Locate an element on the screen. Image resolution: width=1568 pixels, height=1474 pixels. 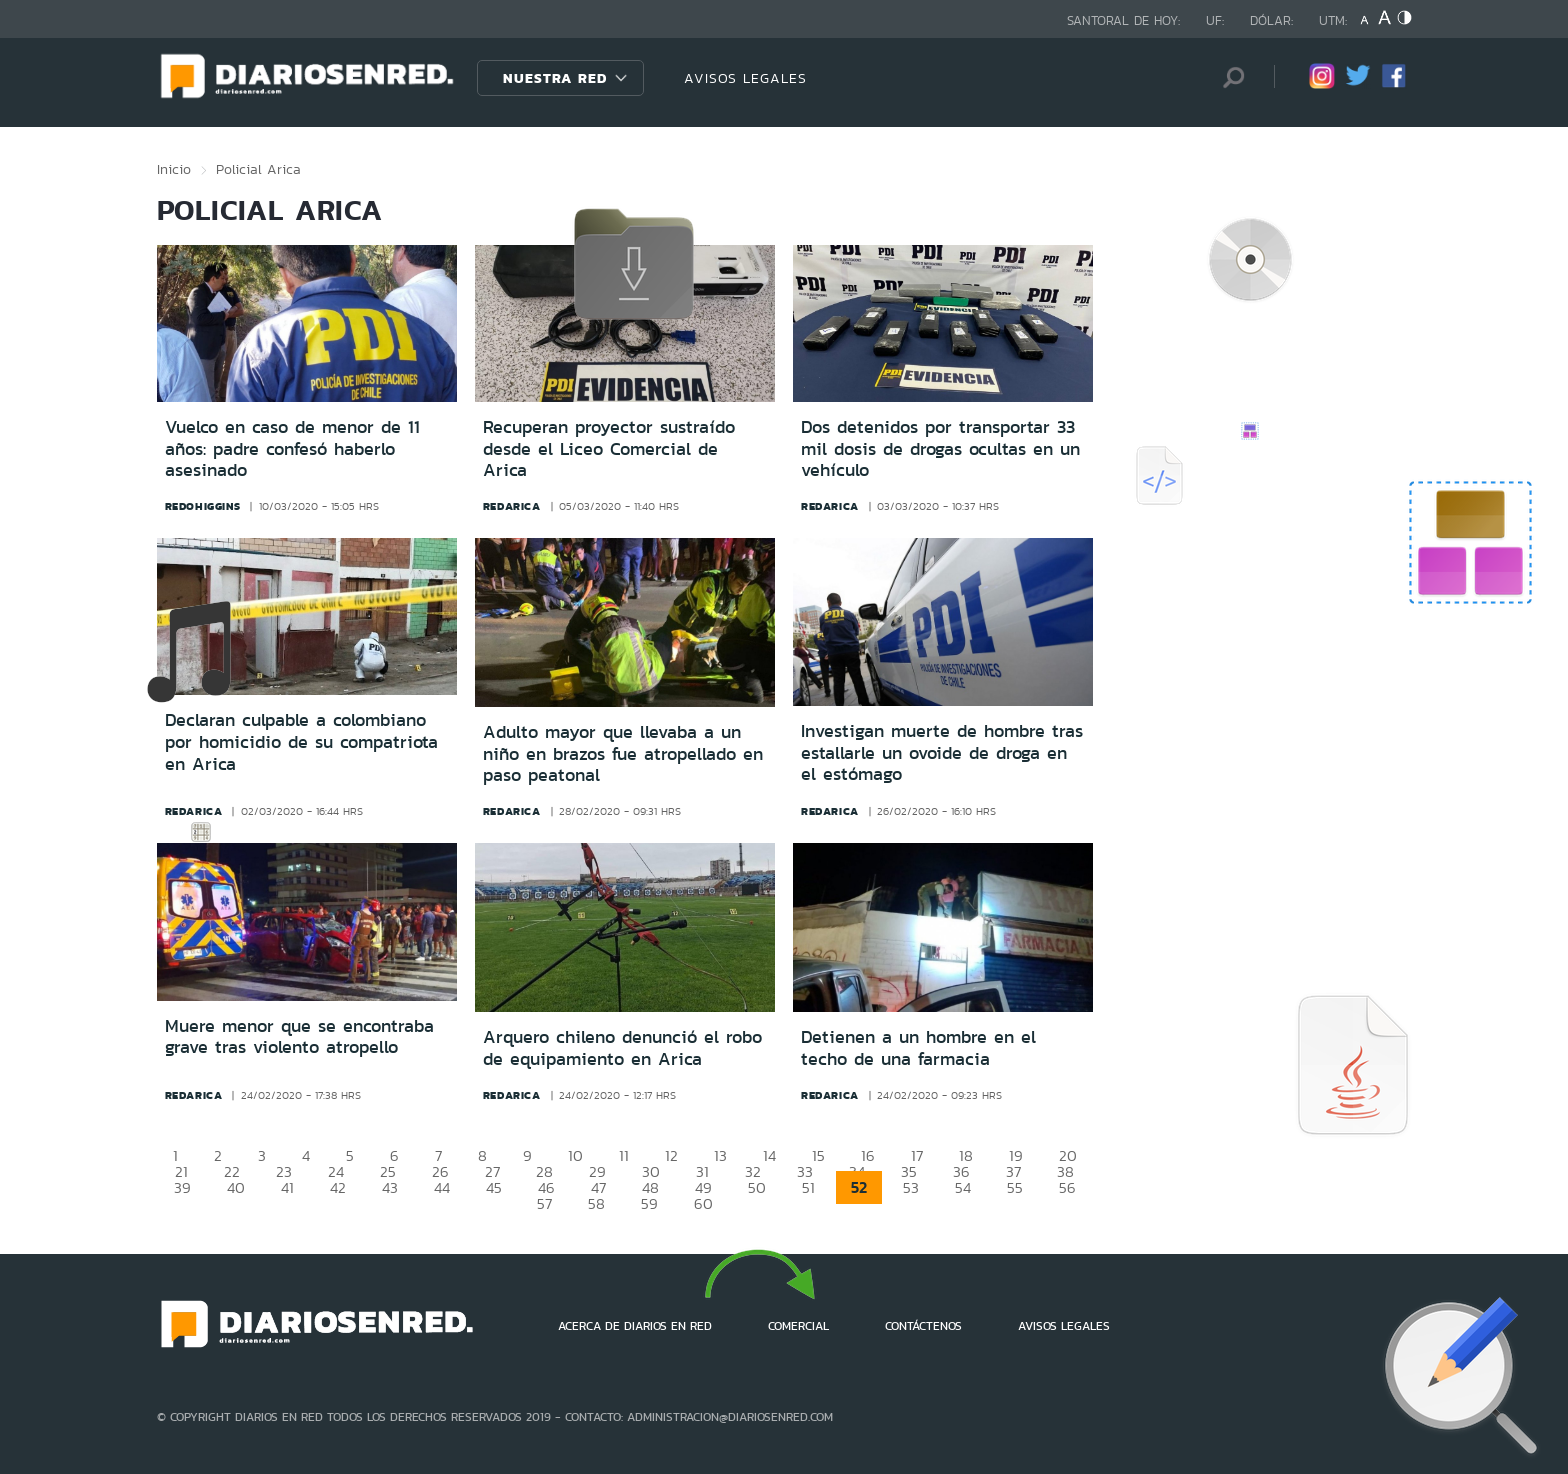
open find and replace tool is located at coordinates (1459, 1376).